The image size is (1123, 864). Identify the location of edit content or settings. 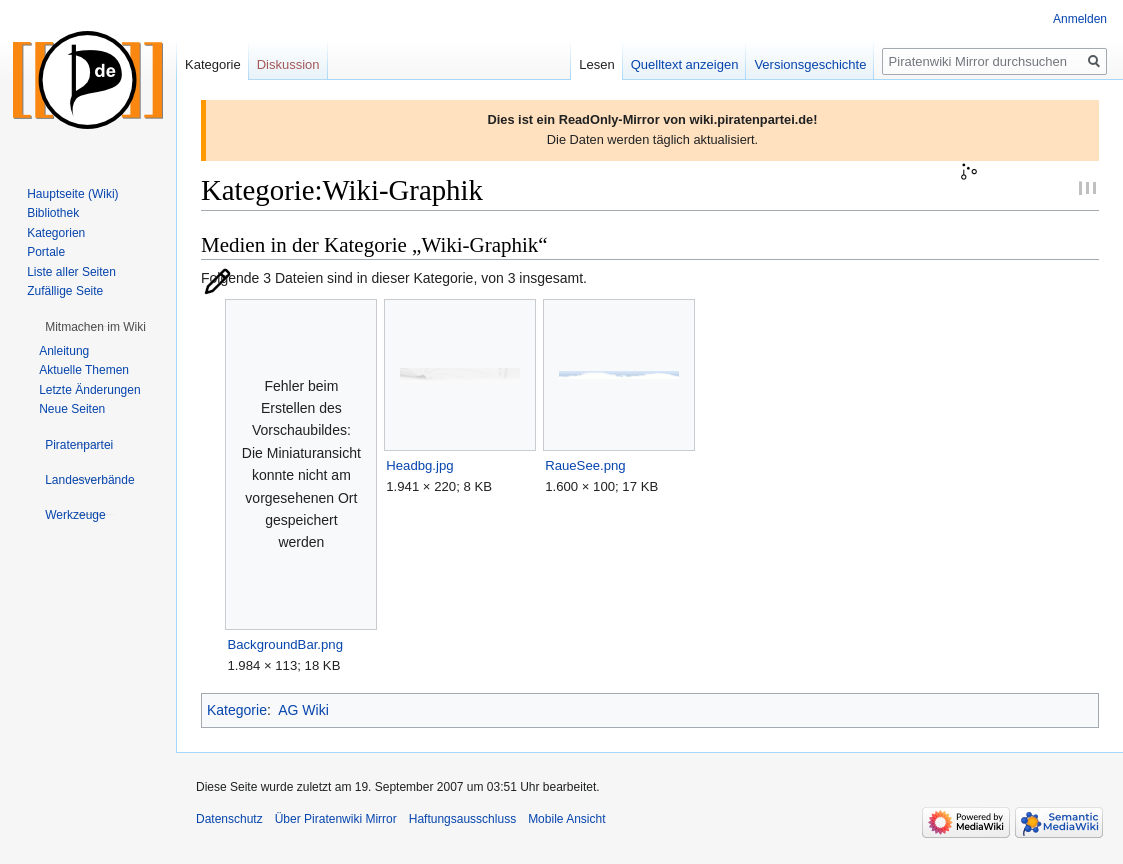
(217, 281).